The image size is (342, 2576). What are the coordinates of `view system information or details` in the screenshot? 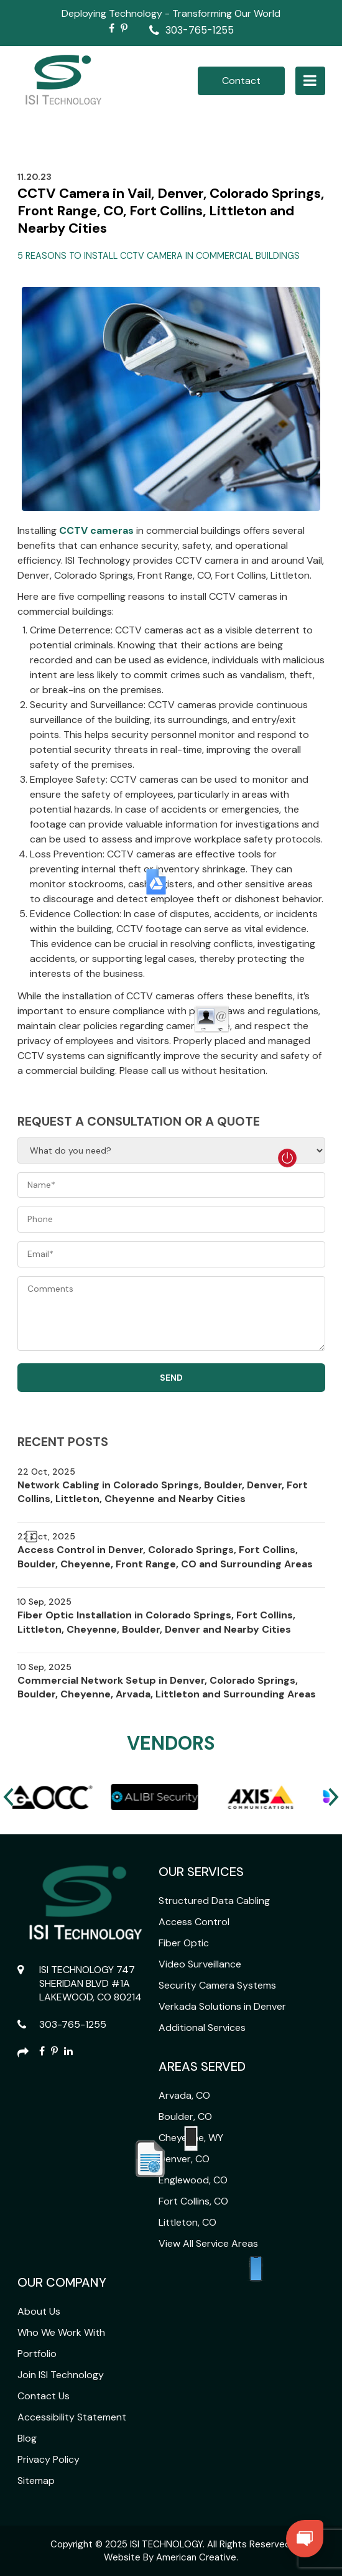 It's located at (31, 1536).